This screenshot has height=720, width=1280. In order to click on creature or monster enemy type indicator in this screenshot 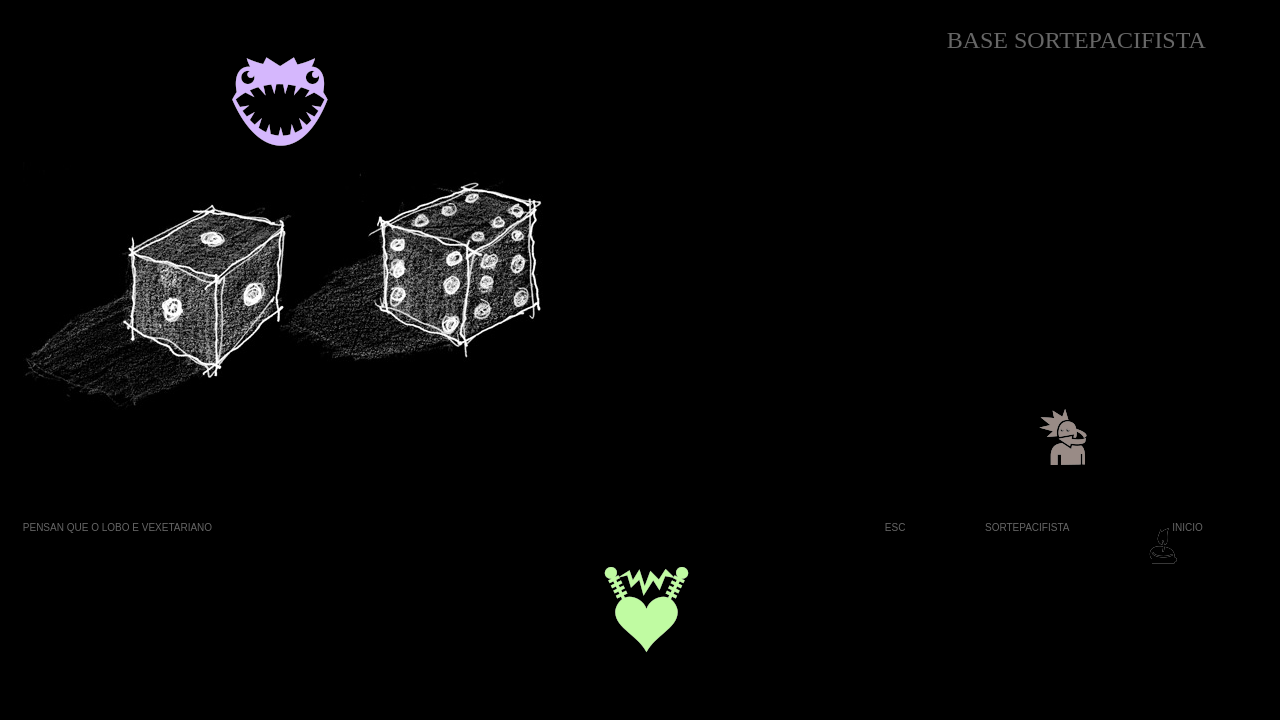, I will do `click(280, 100)`.